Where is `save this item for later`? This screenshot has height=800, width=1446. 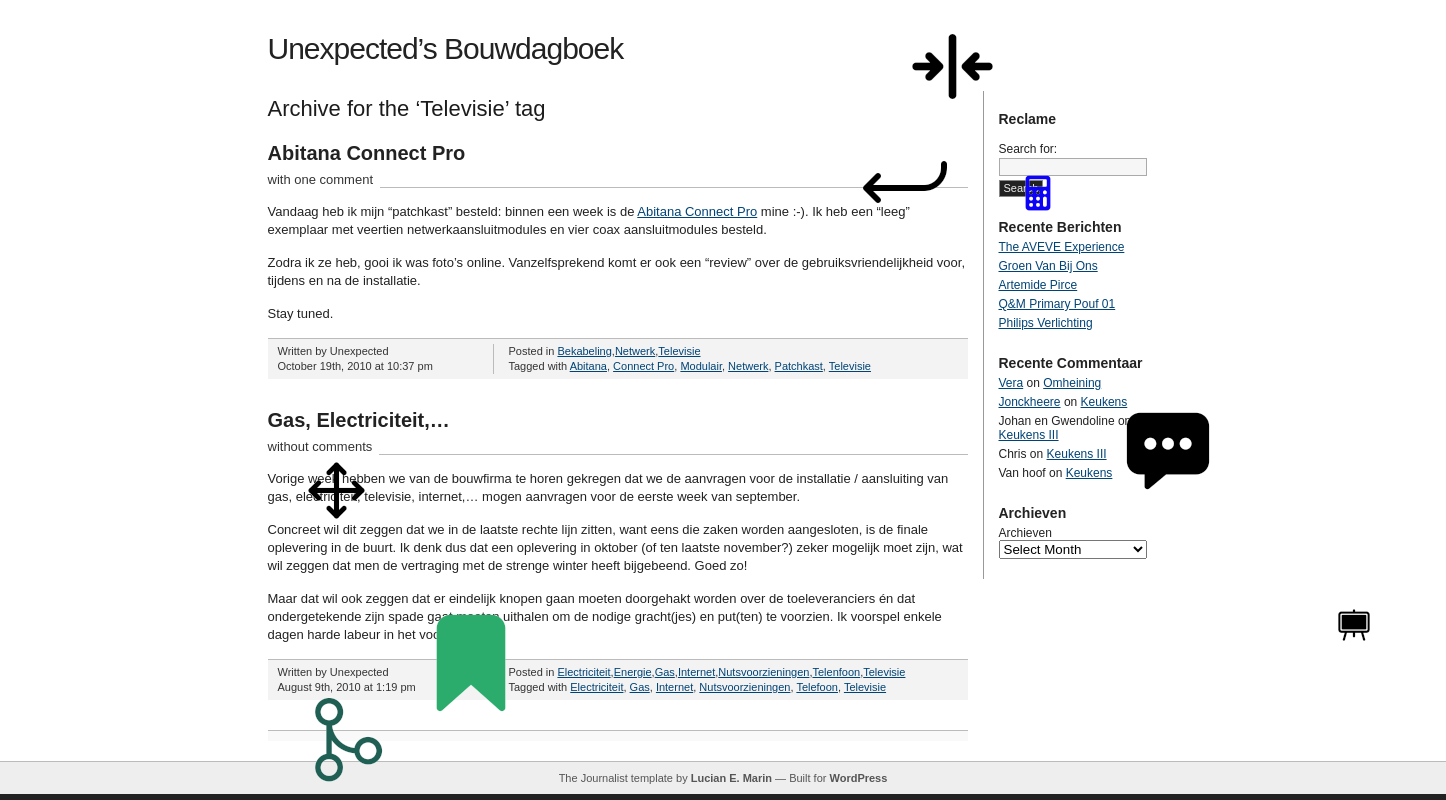
save this item for later is located at coordinates (471, 663).